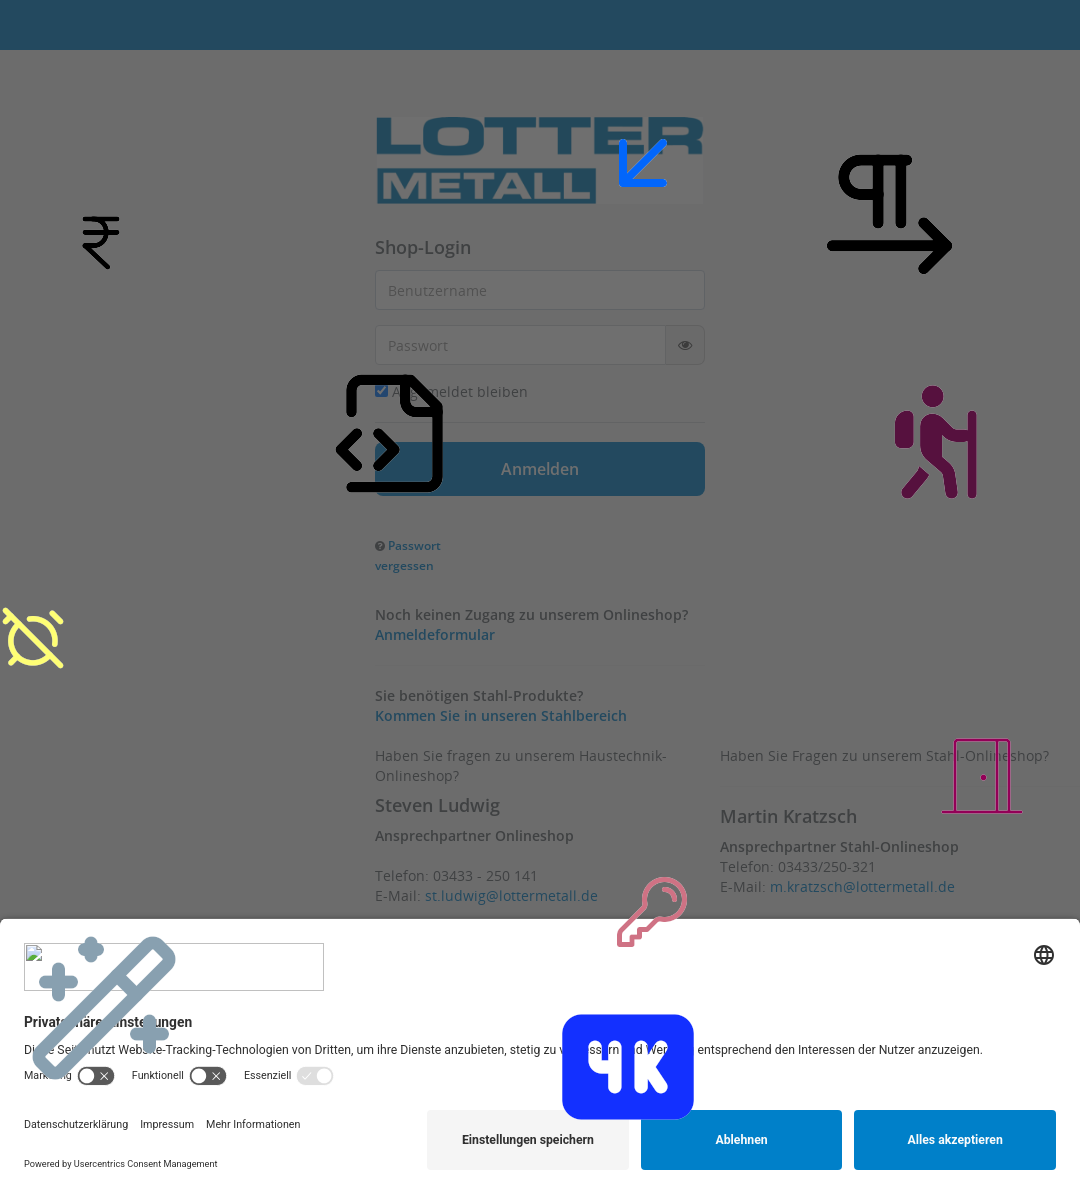 This screenshot has width=1080, height=1194. I want to click on view source code file, so click(394, 433).